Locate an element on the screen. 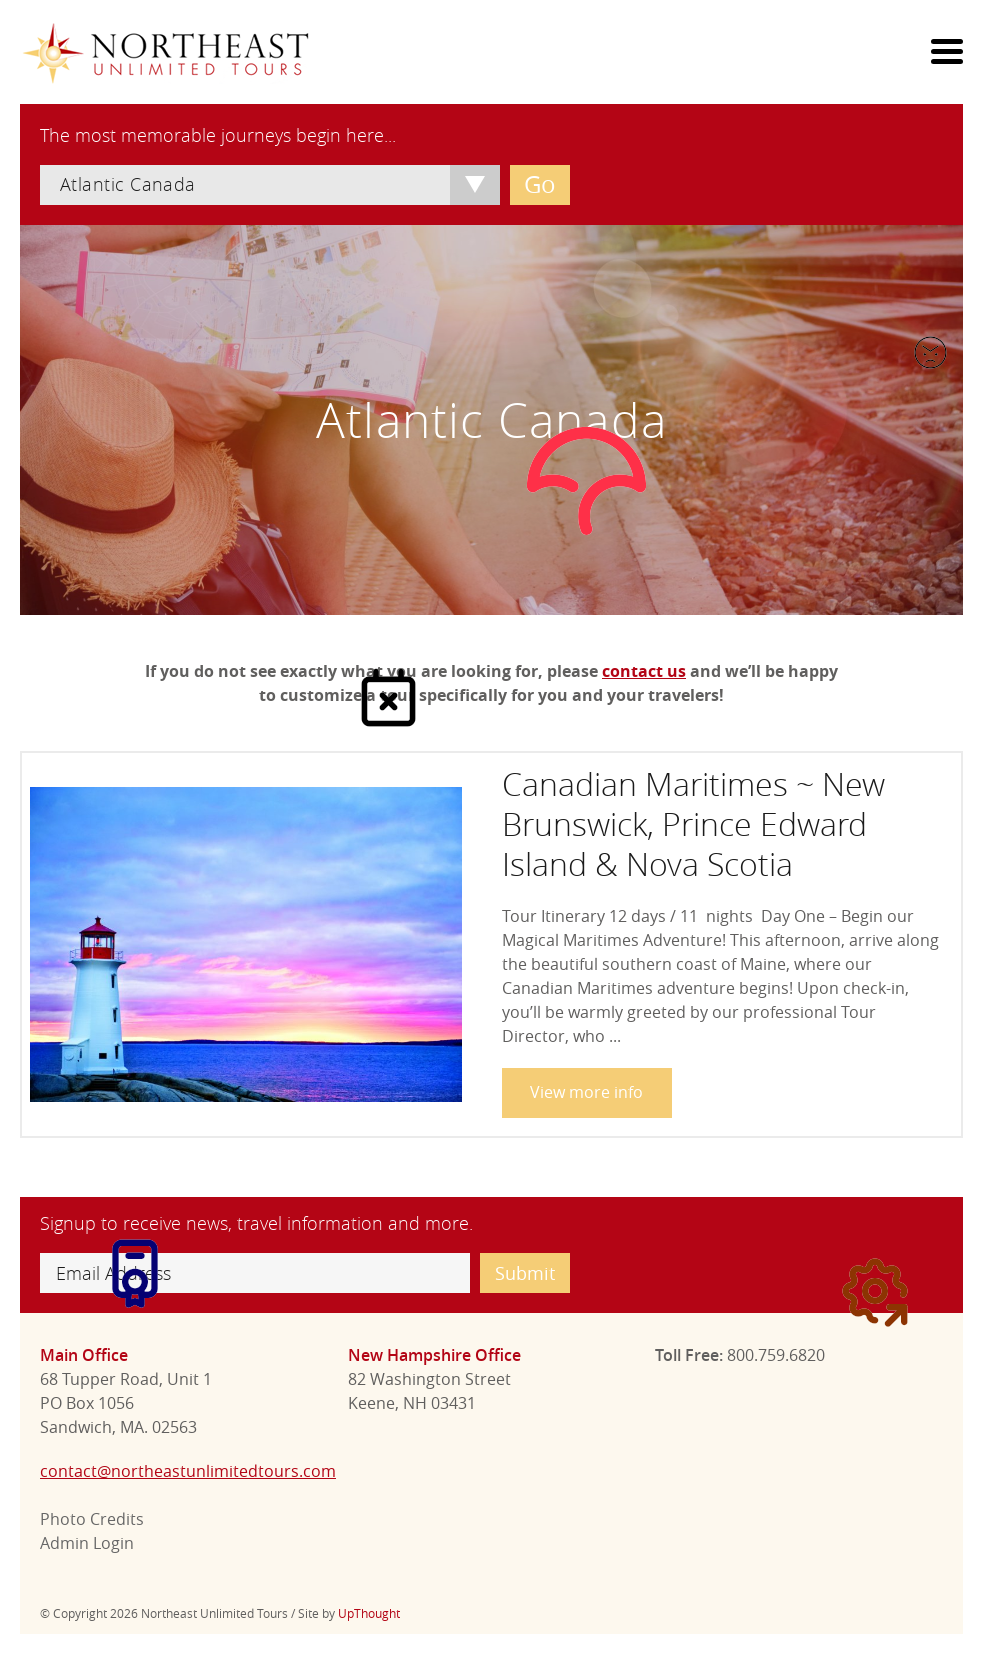 The width and height of the screenshot is (983, 1654). cancel or remove a scheduled event is located at coordinates (388, 699).